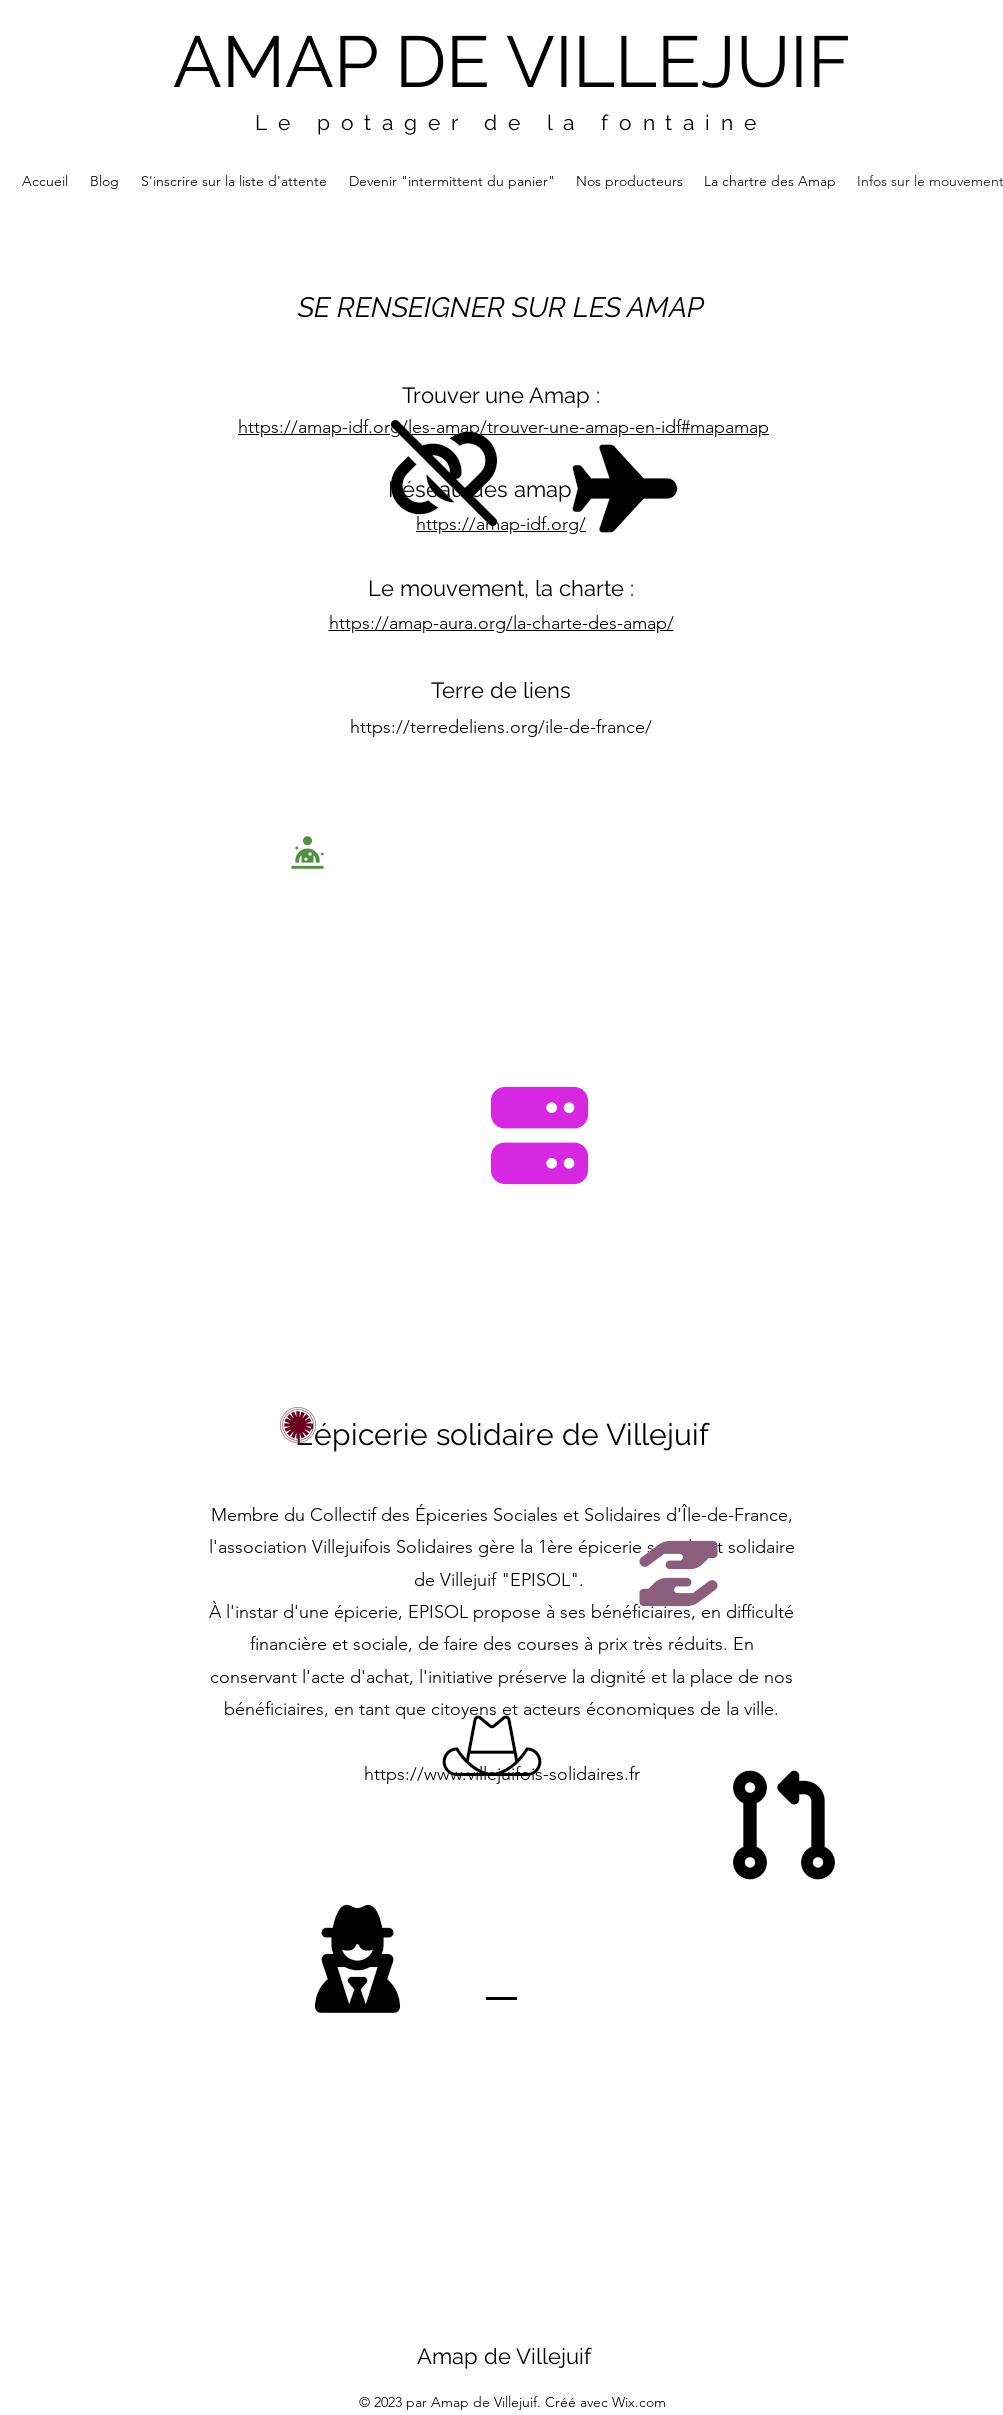  Describe the element at coordinates (784, 1825) in the screenshot. I see `view pull request details` at that location.